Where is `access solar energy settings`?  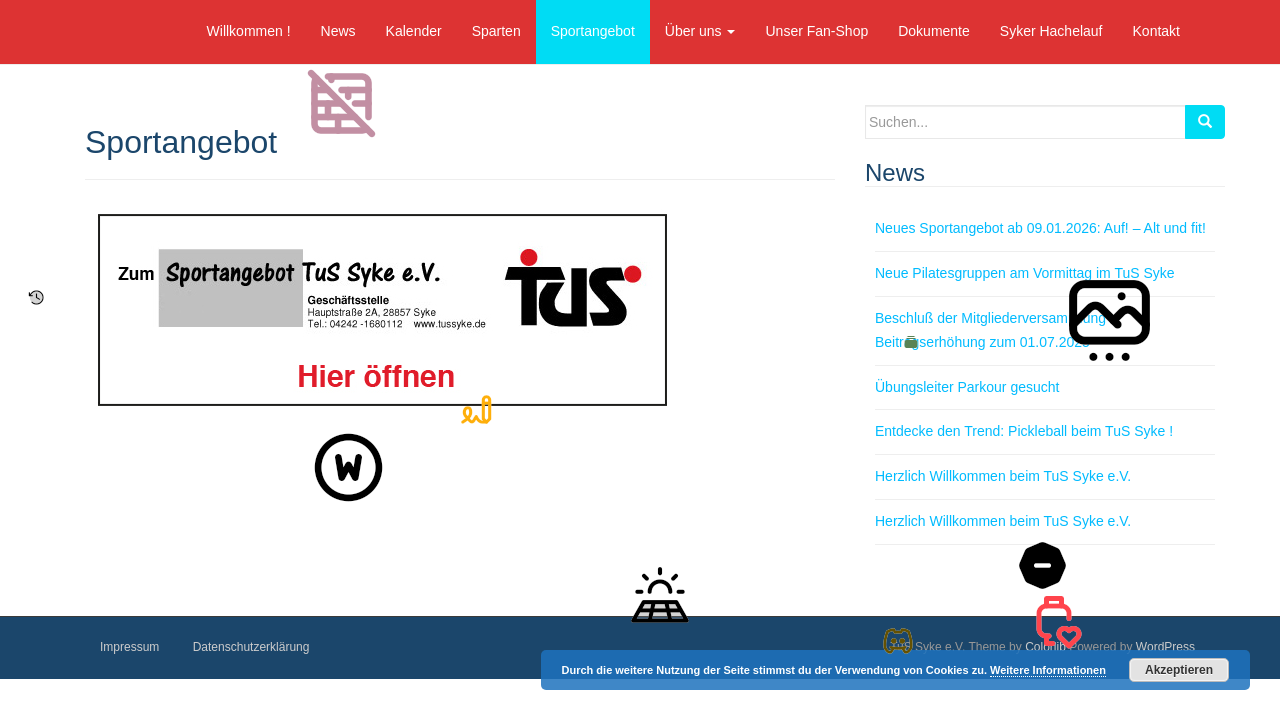 access solar energy settings is located at coordinates (660, 598).